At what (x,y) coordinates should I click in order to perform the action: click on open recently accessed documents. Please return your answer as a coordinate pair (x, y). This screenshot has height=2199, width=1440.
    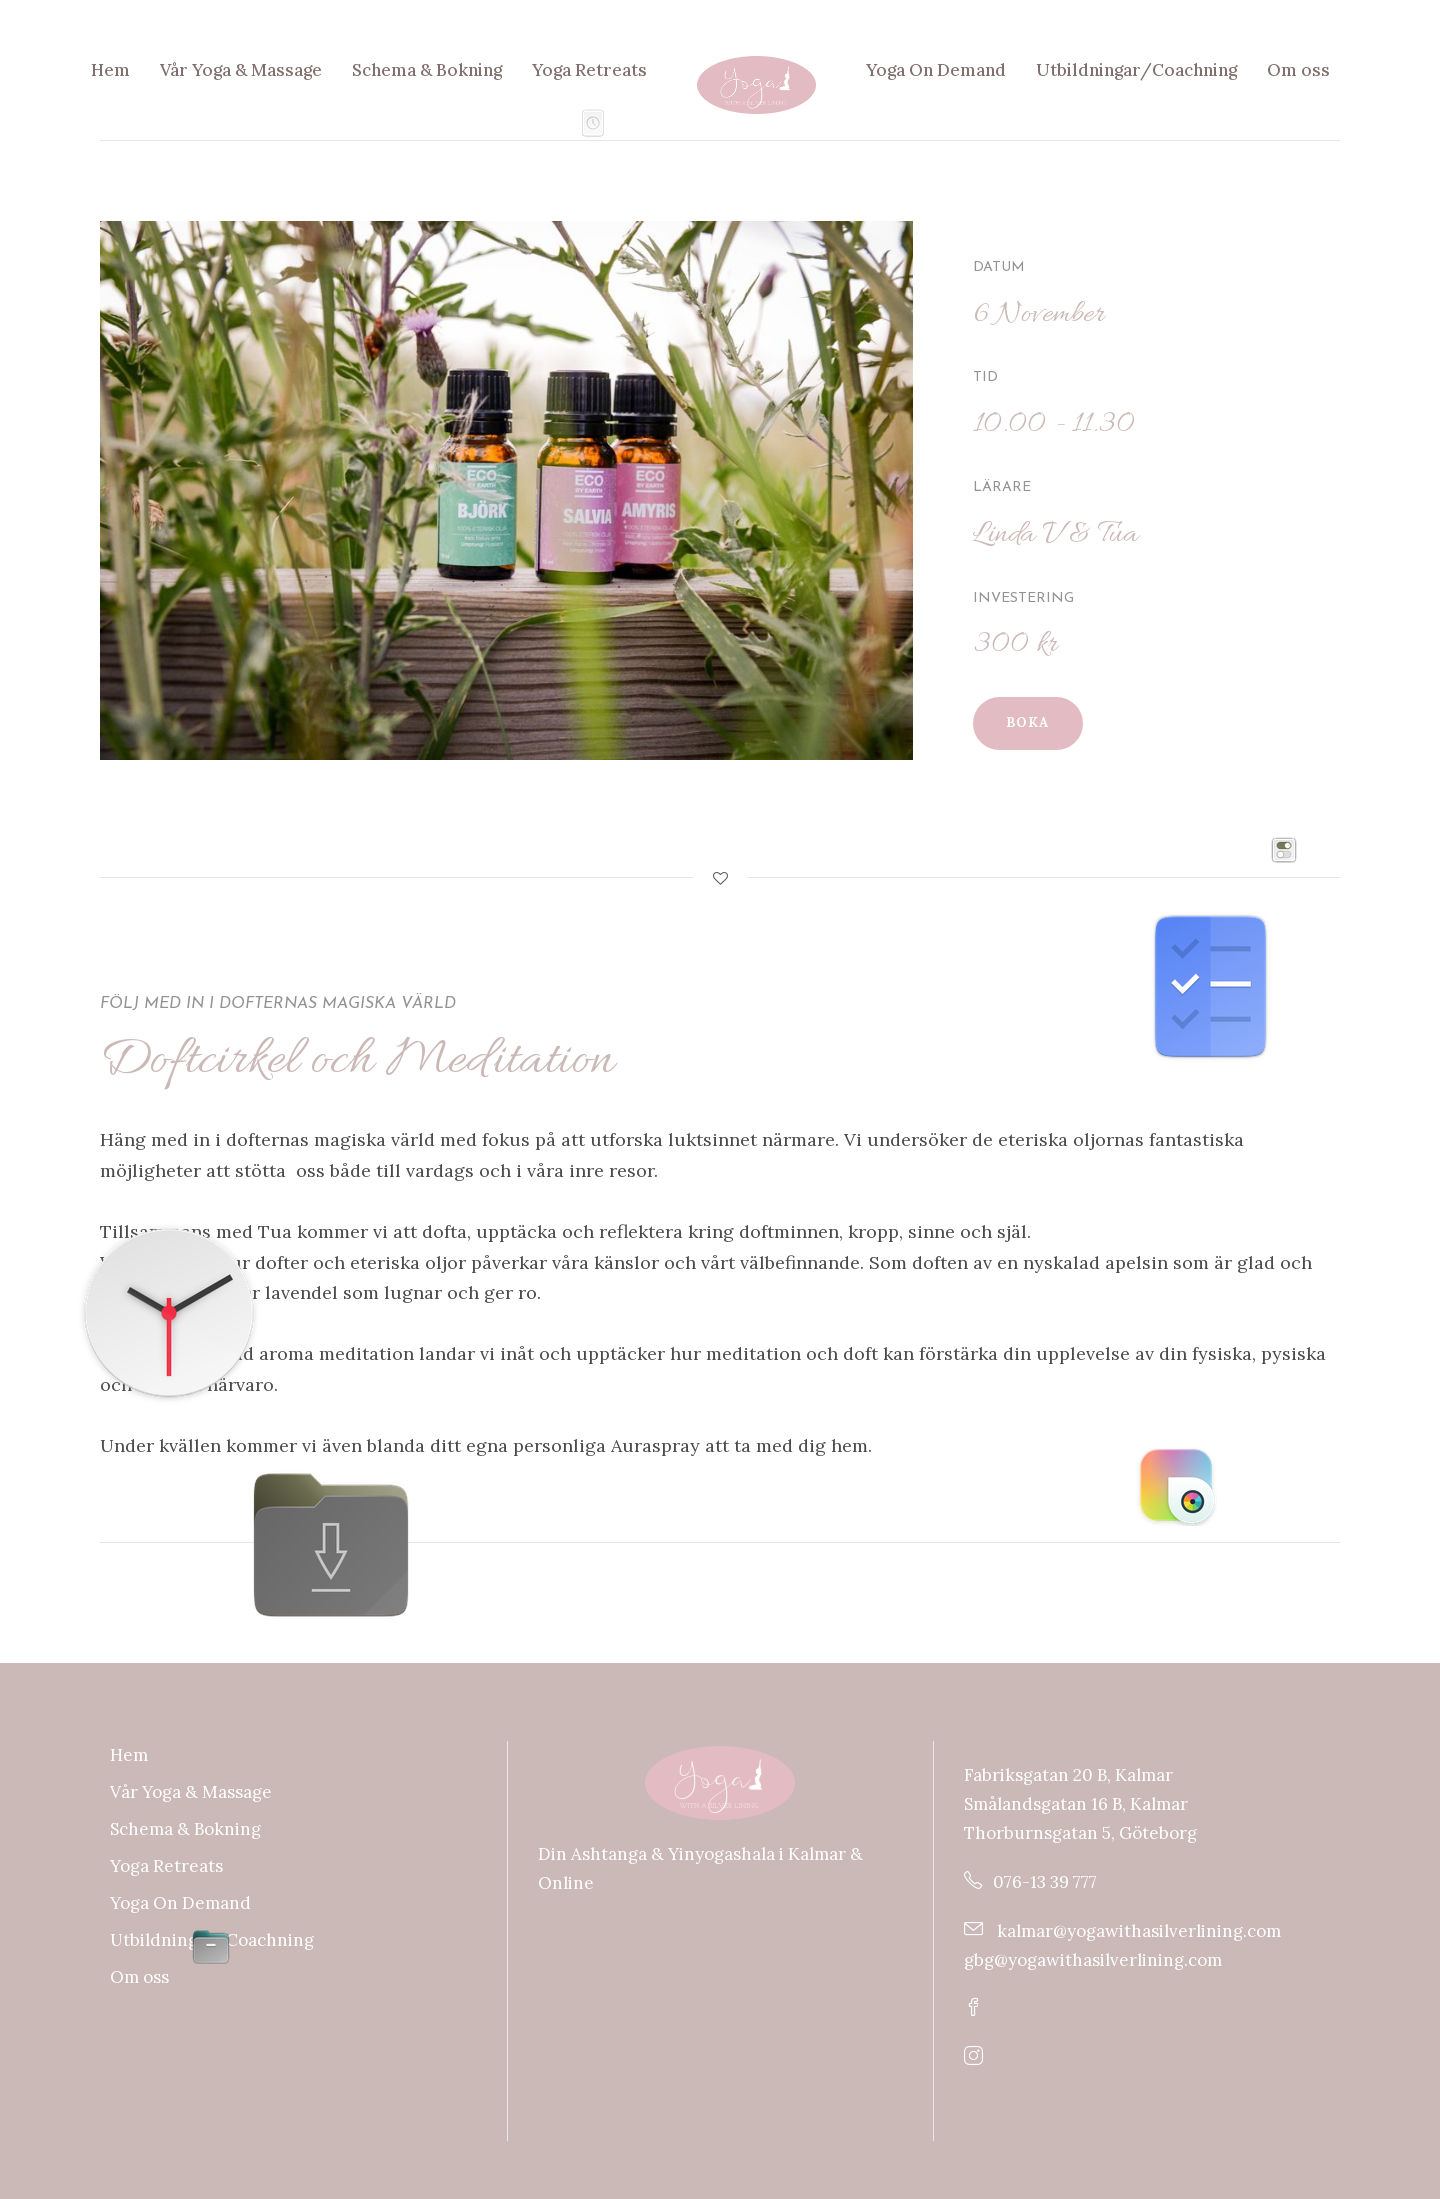
    Looking at the image, I should click on (169, 1313).